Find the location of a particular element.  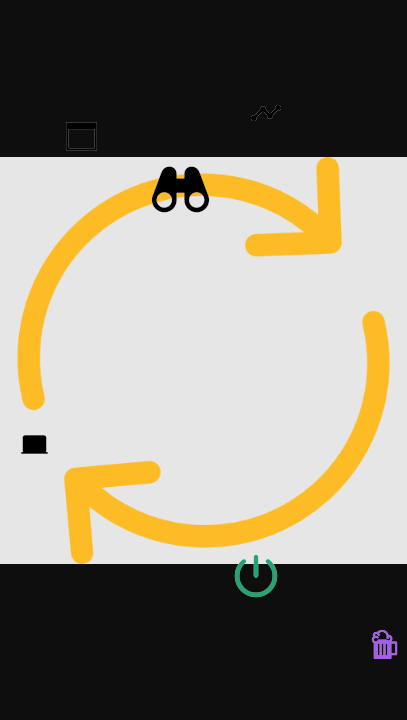

search or explore content is located at coordinates (180, 189).